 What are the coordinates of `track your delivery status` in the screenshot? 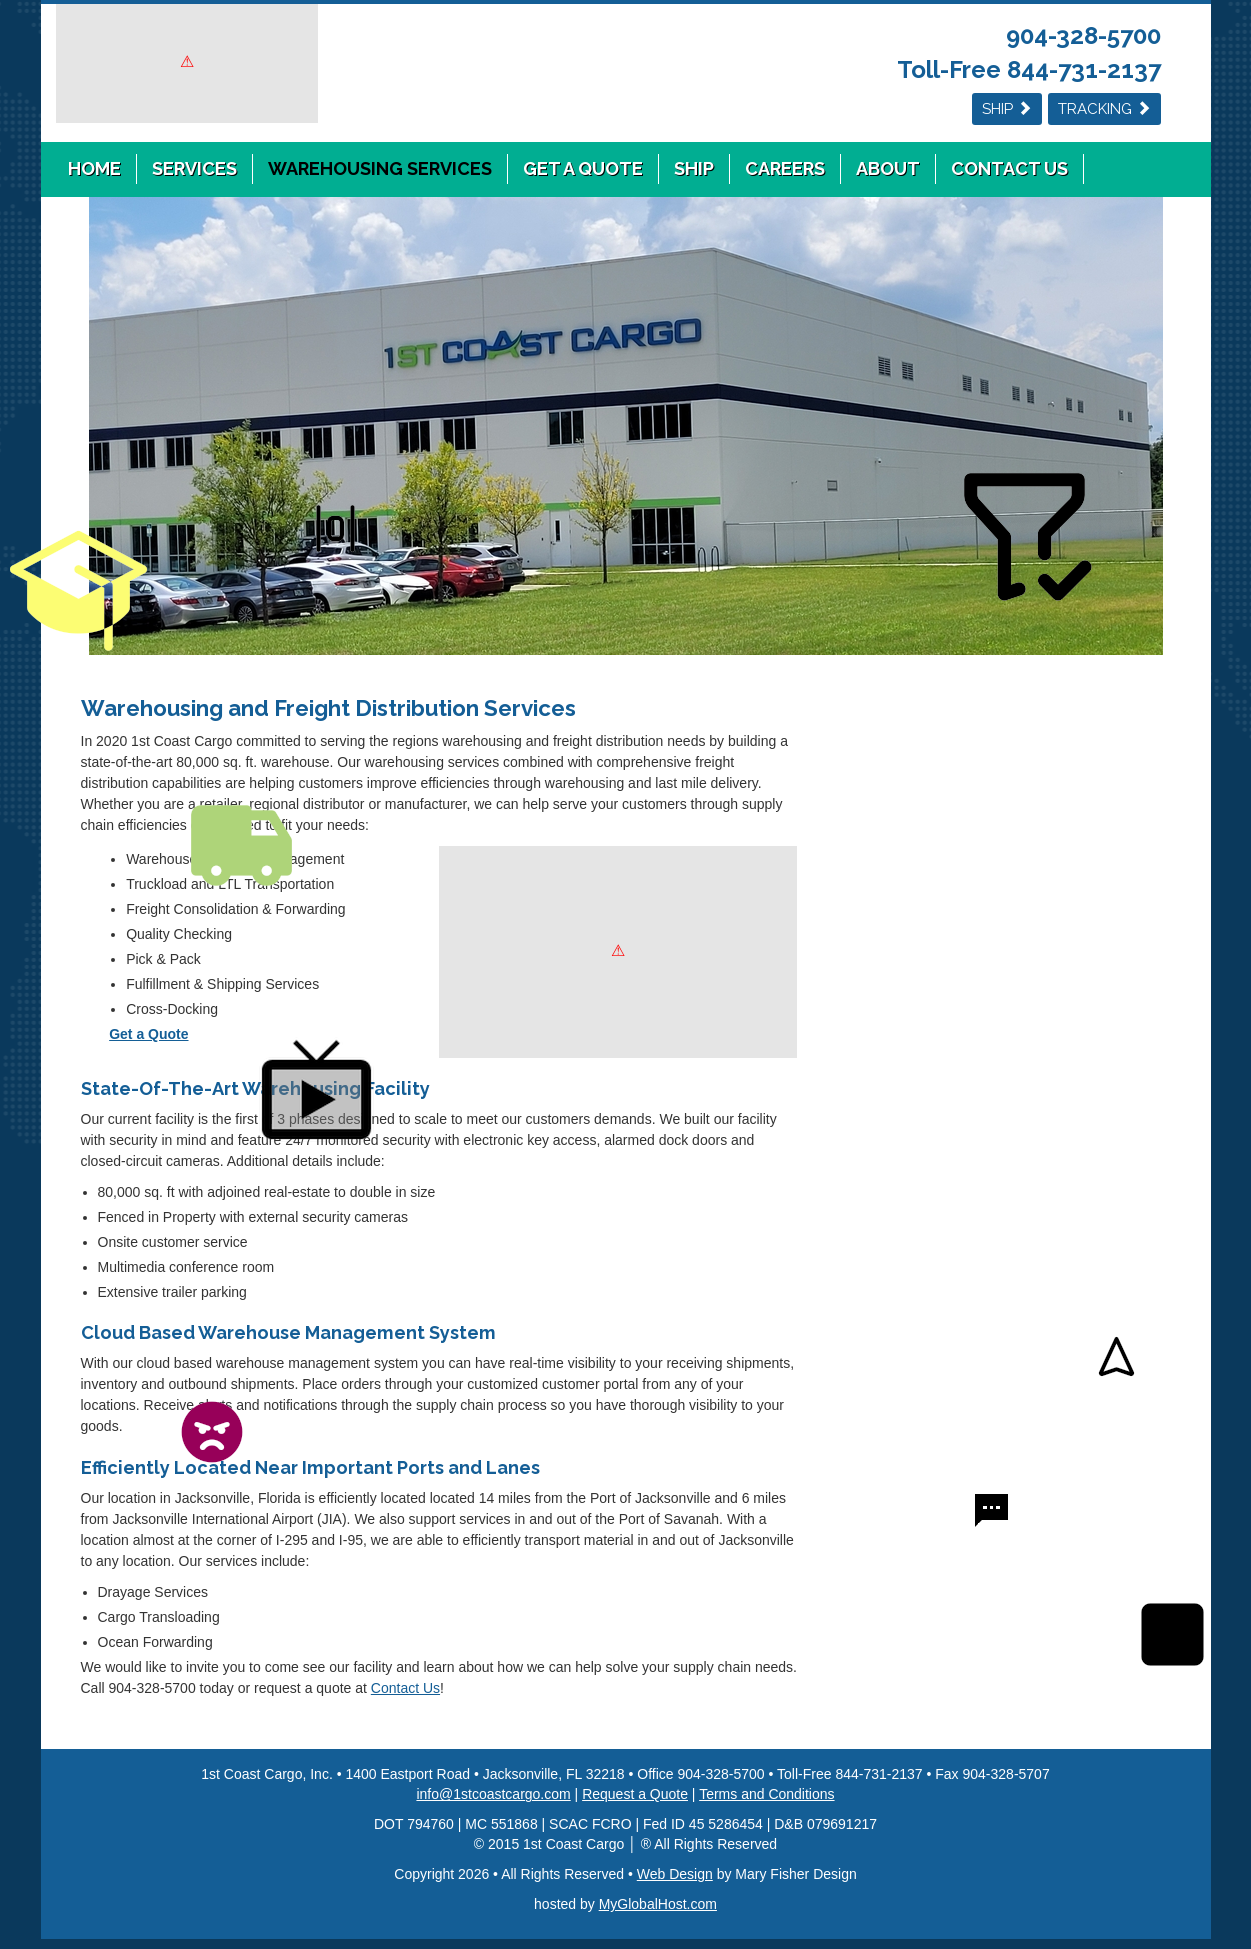 It's located at (241, 845).